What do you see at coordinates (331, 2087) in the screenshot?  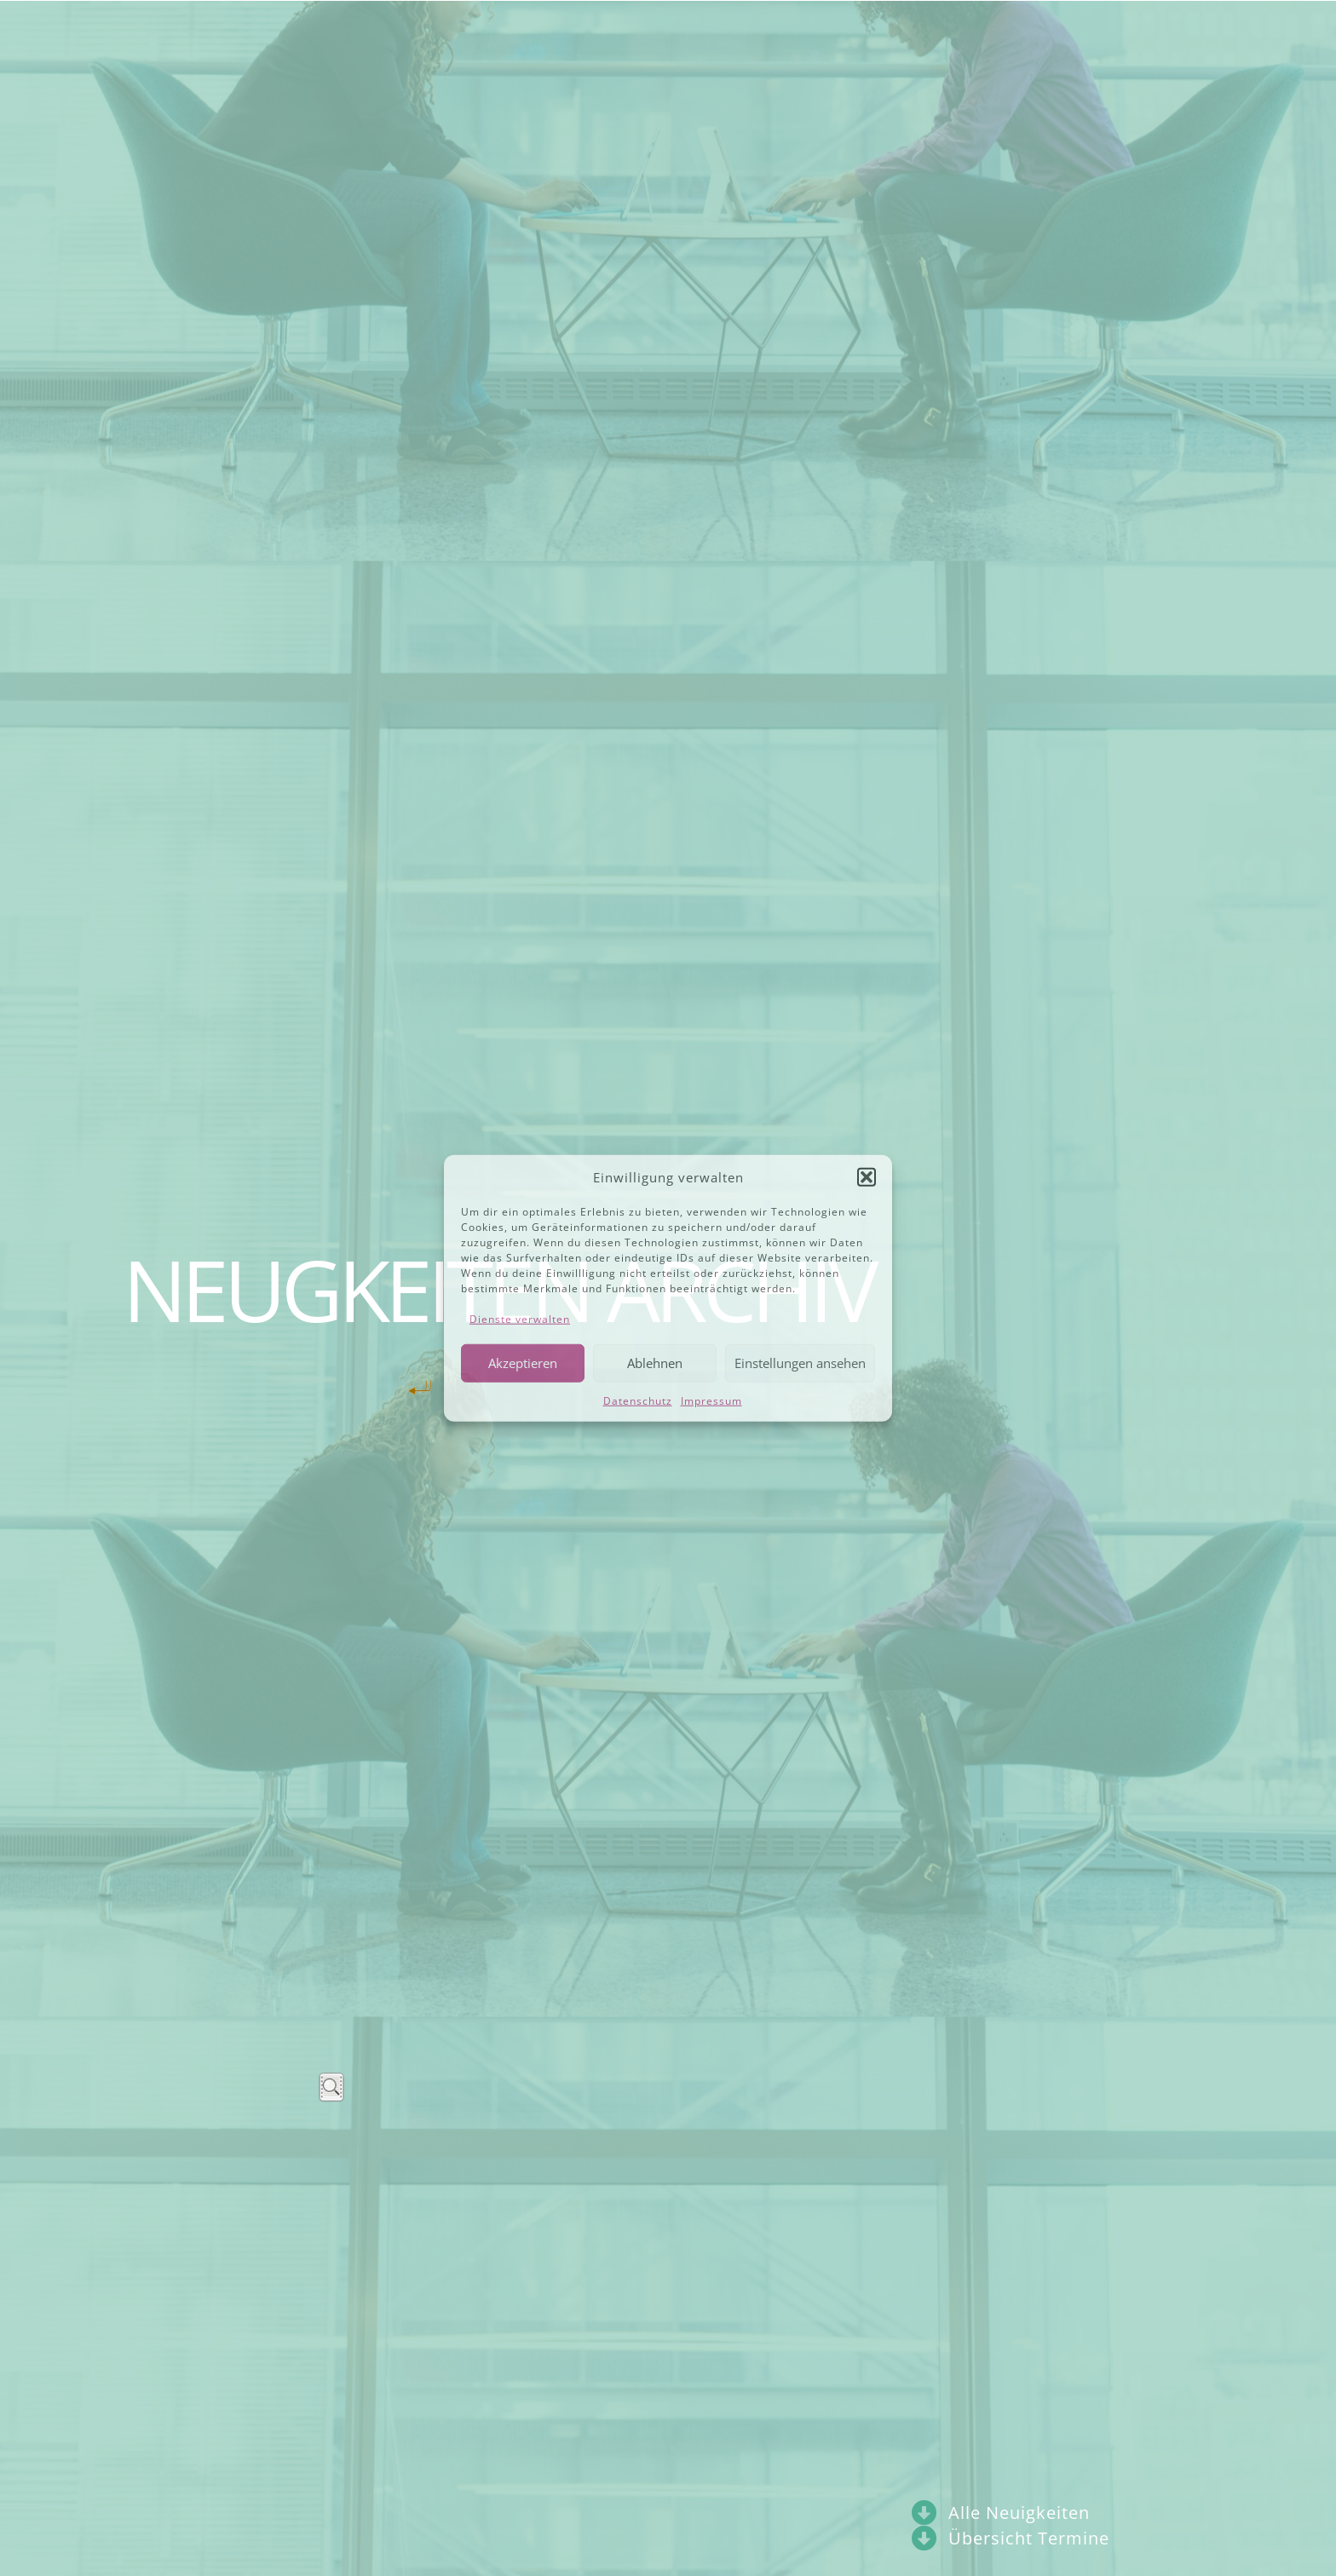 I see `open the log viewer application` at bounding box center [331, 2087].